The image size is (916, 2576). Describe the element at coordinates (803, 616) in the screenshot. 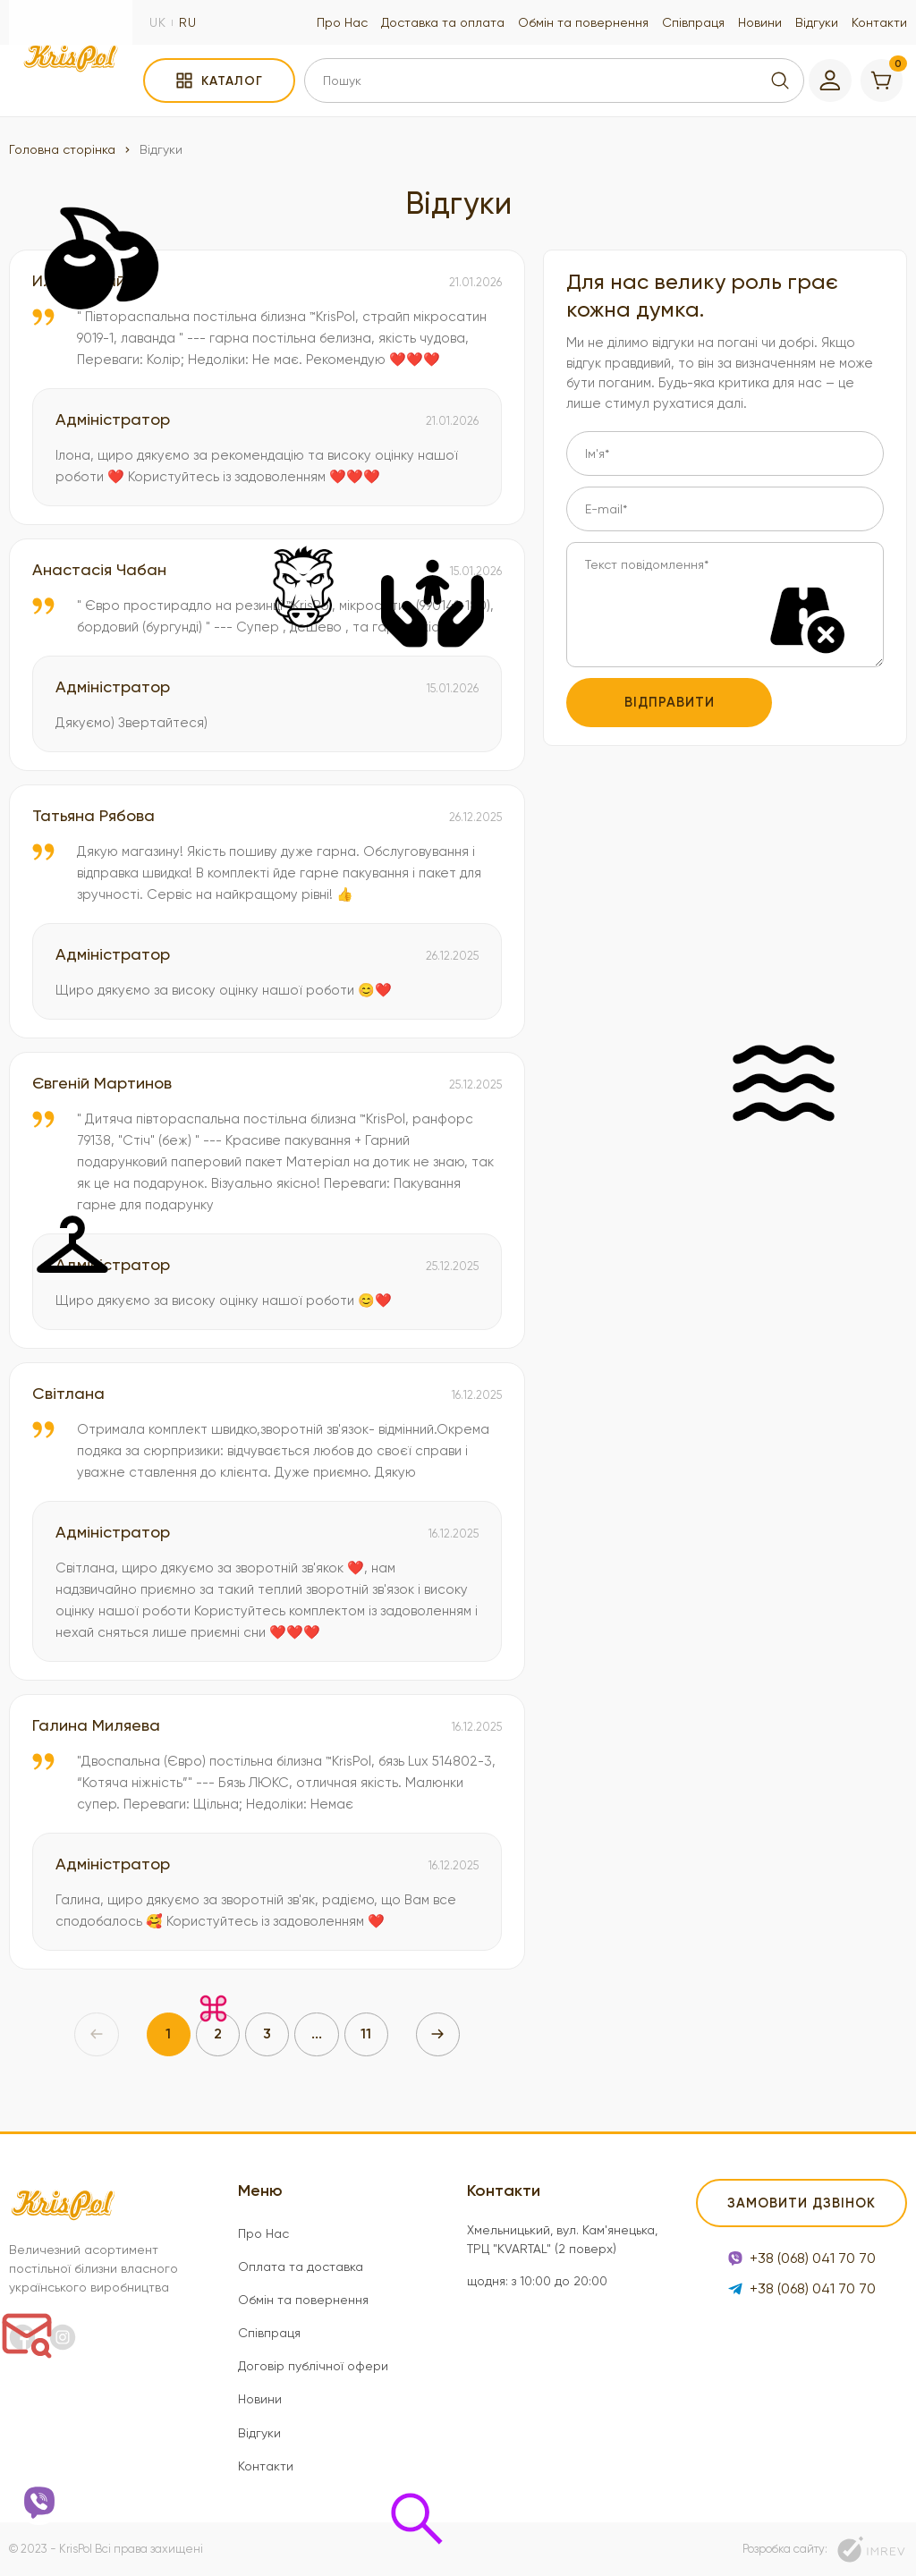

I see `road closure or blocked route` at that location.